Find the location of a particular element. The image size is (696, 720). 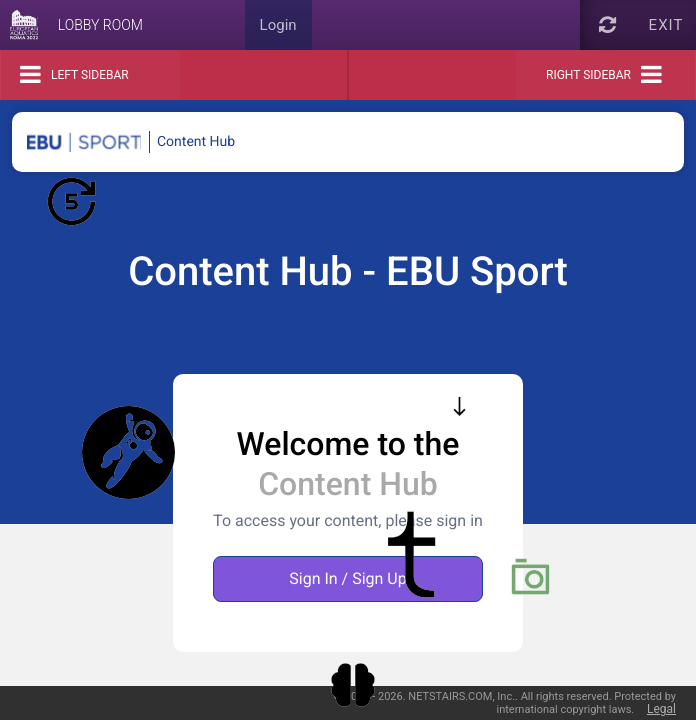

open the Grav CMS website or application is located at coordinates (128, 452).